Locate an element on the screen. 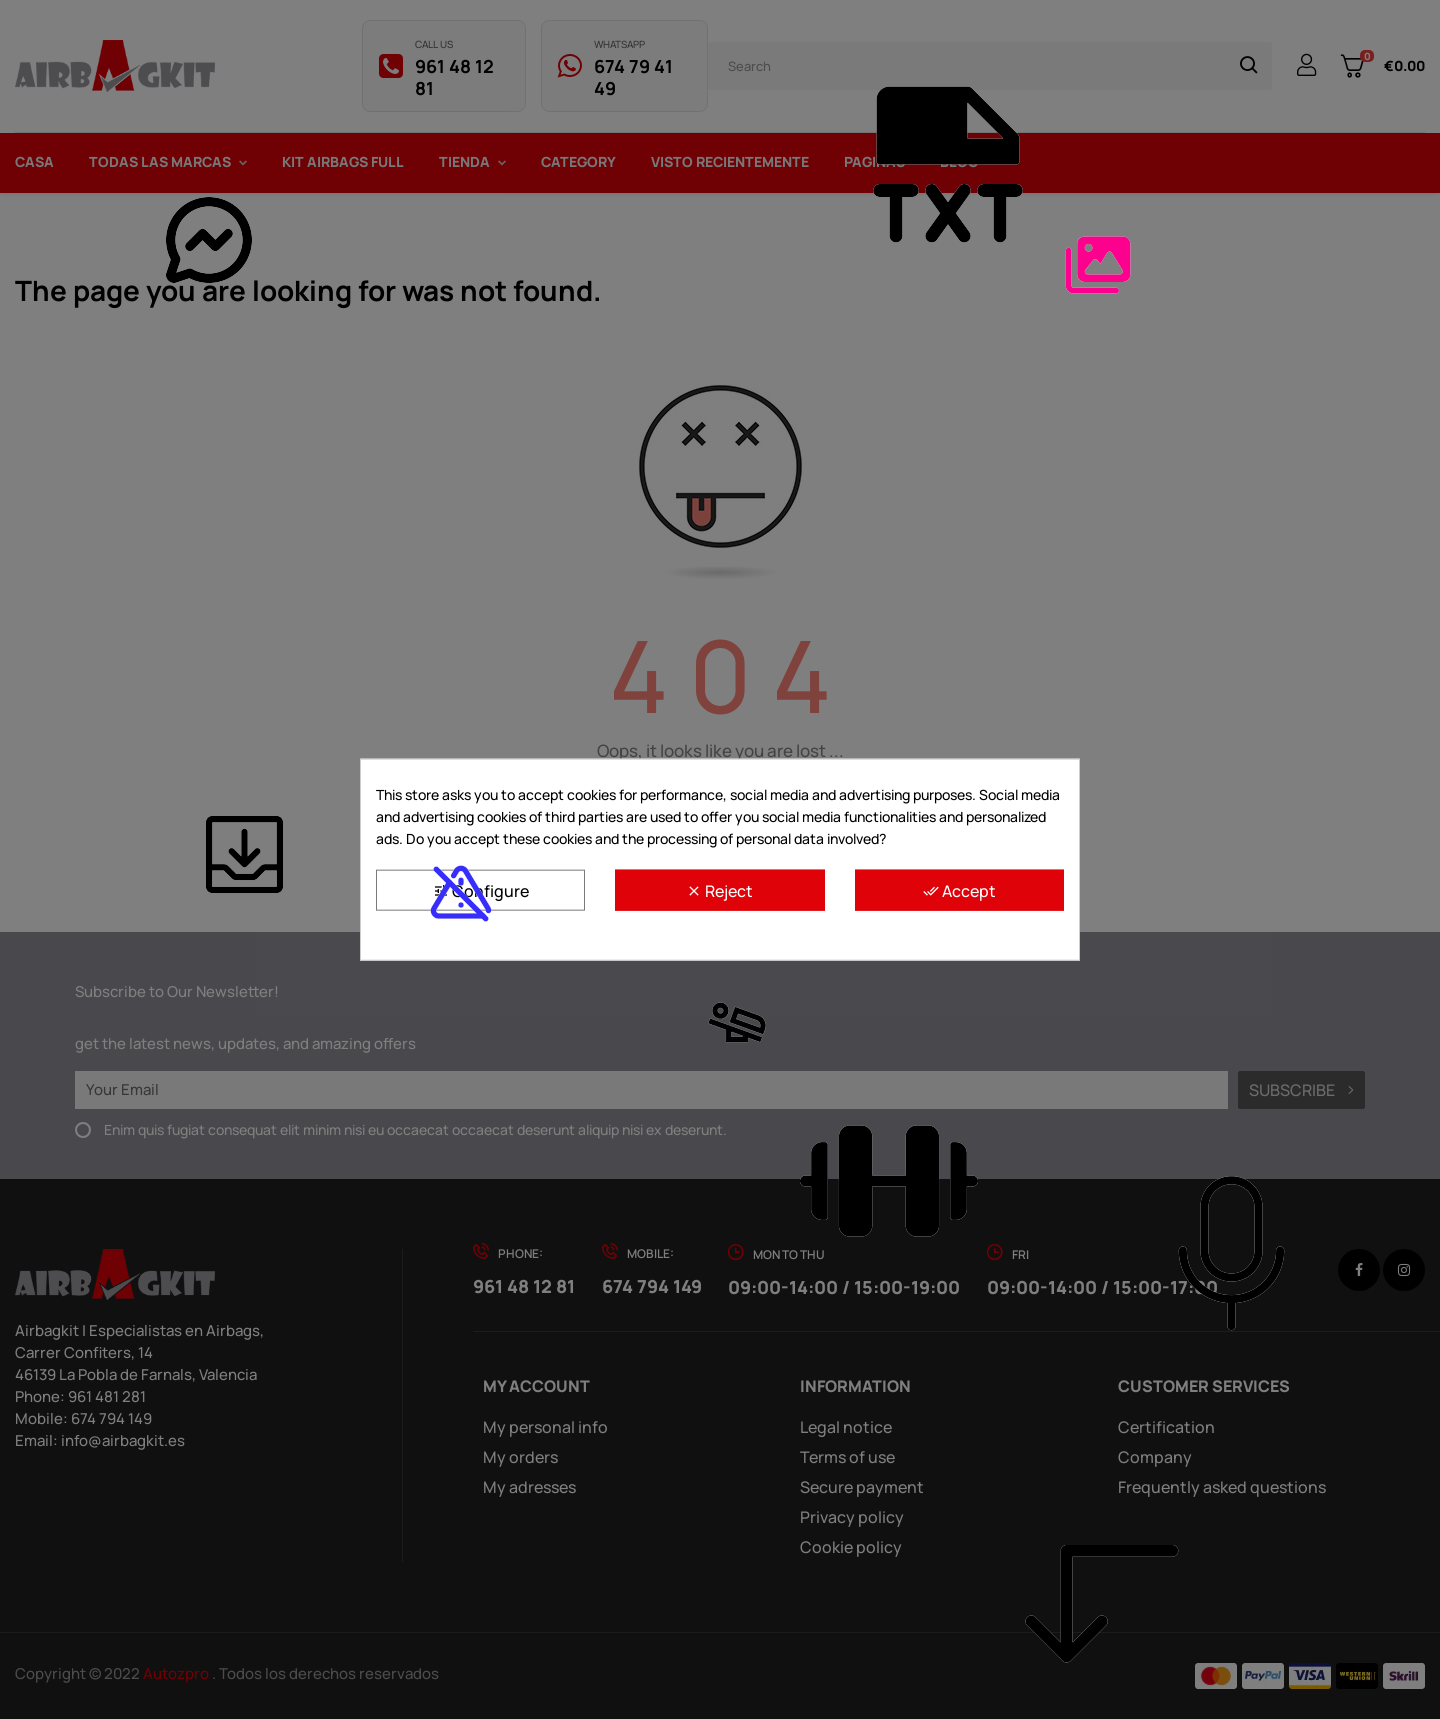 The image size is (1440, 1719). download file to inbox or tray is located at coordinates (244, 854).